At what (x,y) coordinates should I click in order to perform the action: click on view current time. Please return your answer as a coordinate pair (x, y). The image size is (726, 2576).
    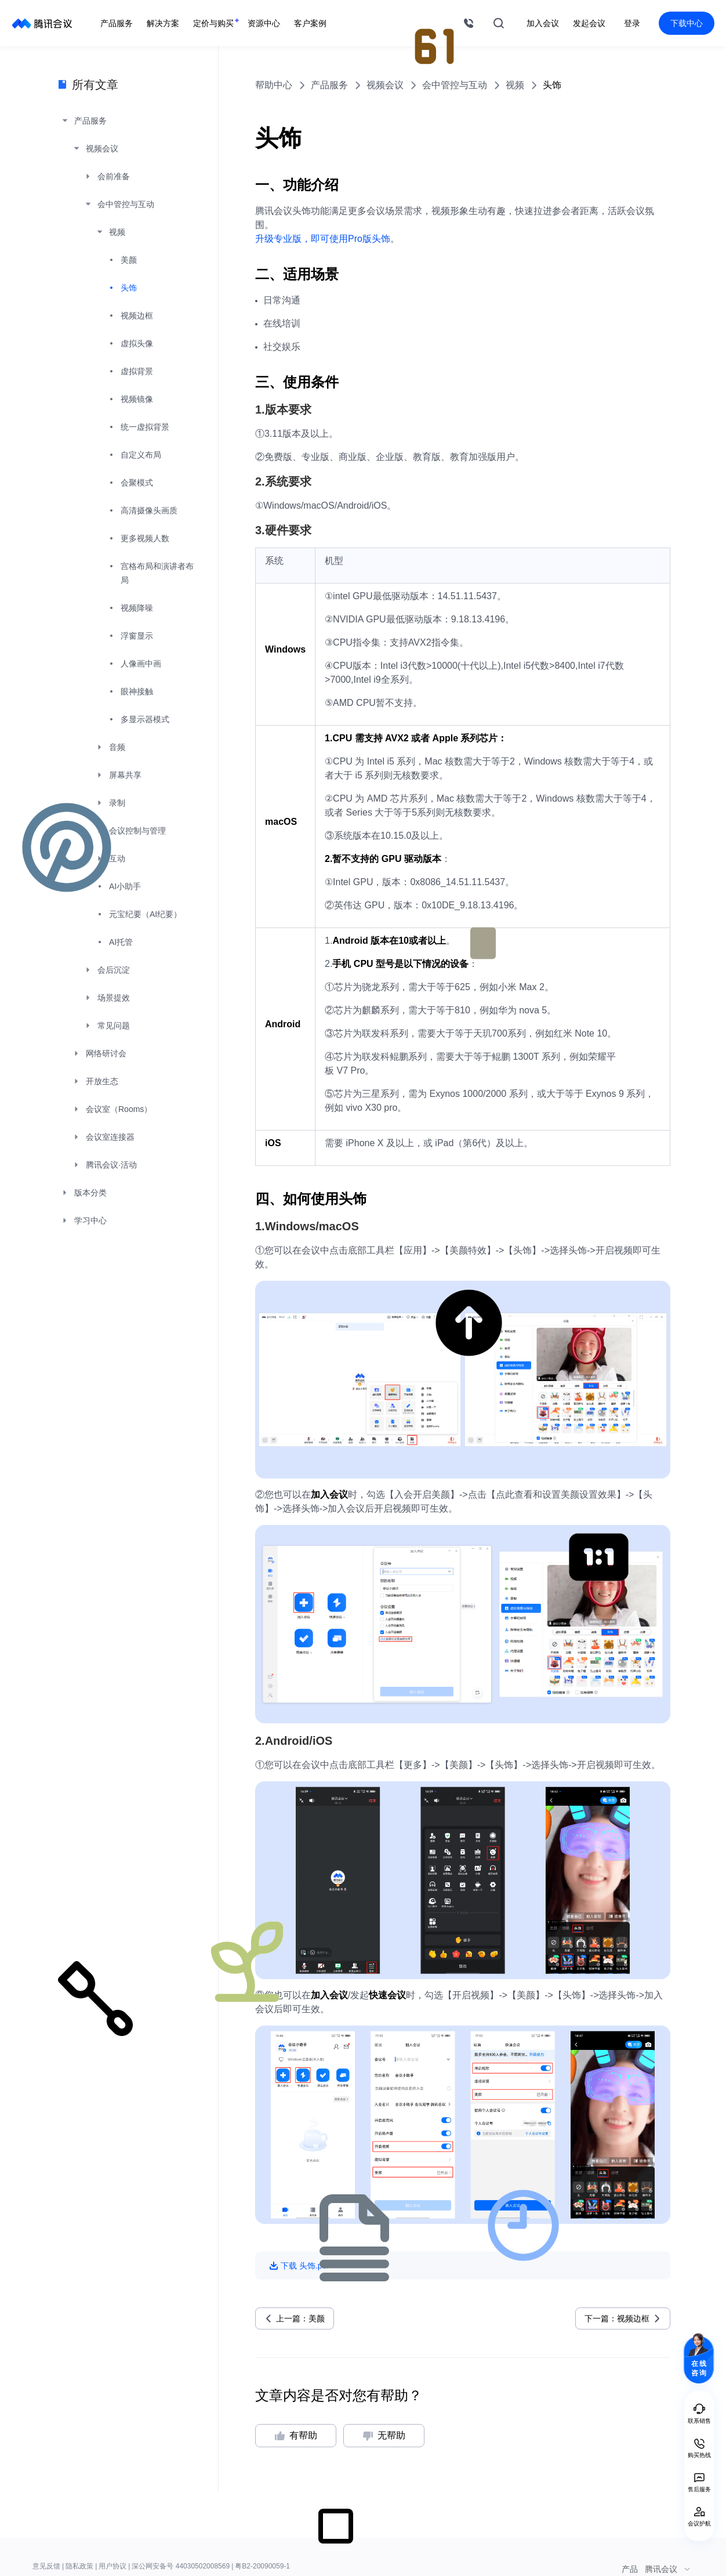
    Looking at the image, I should click on (523, 2225).